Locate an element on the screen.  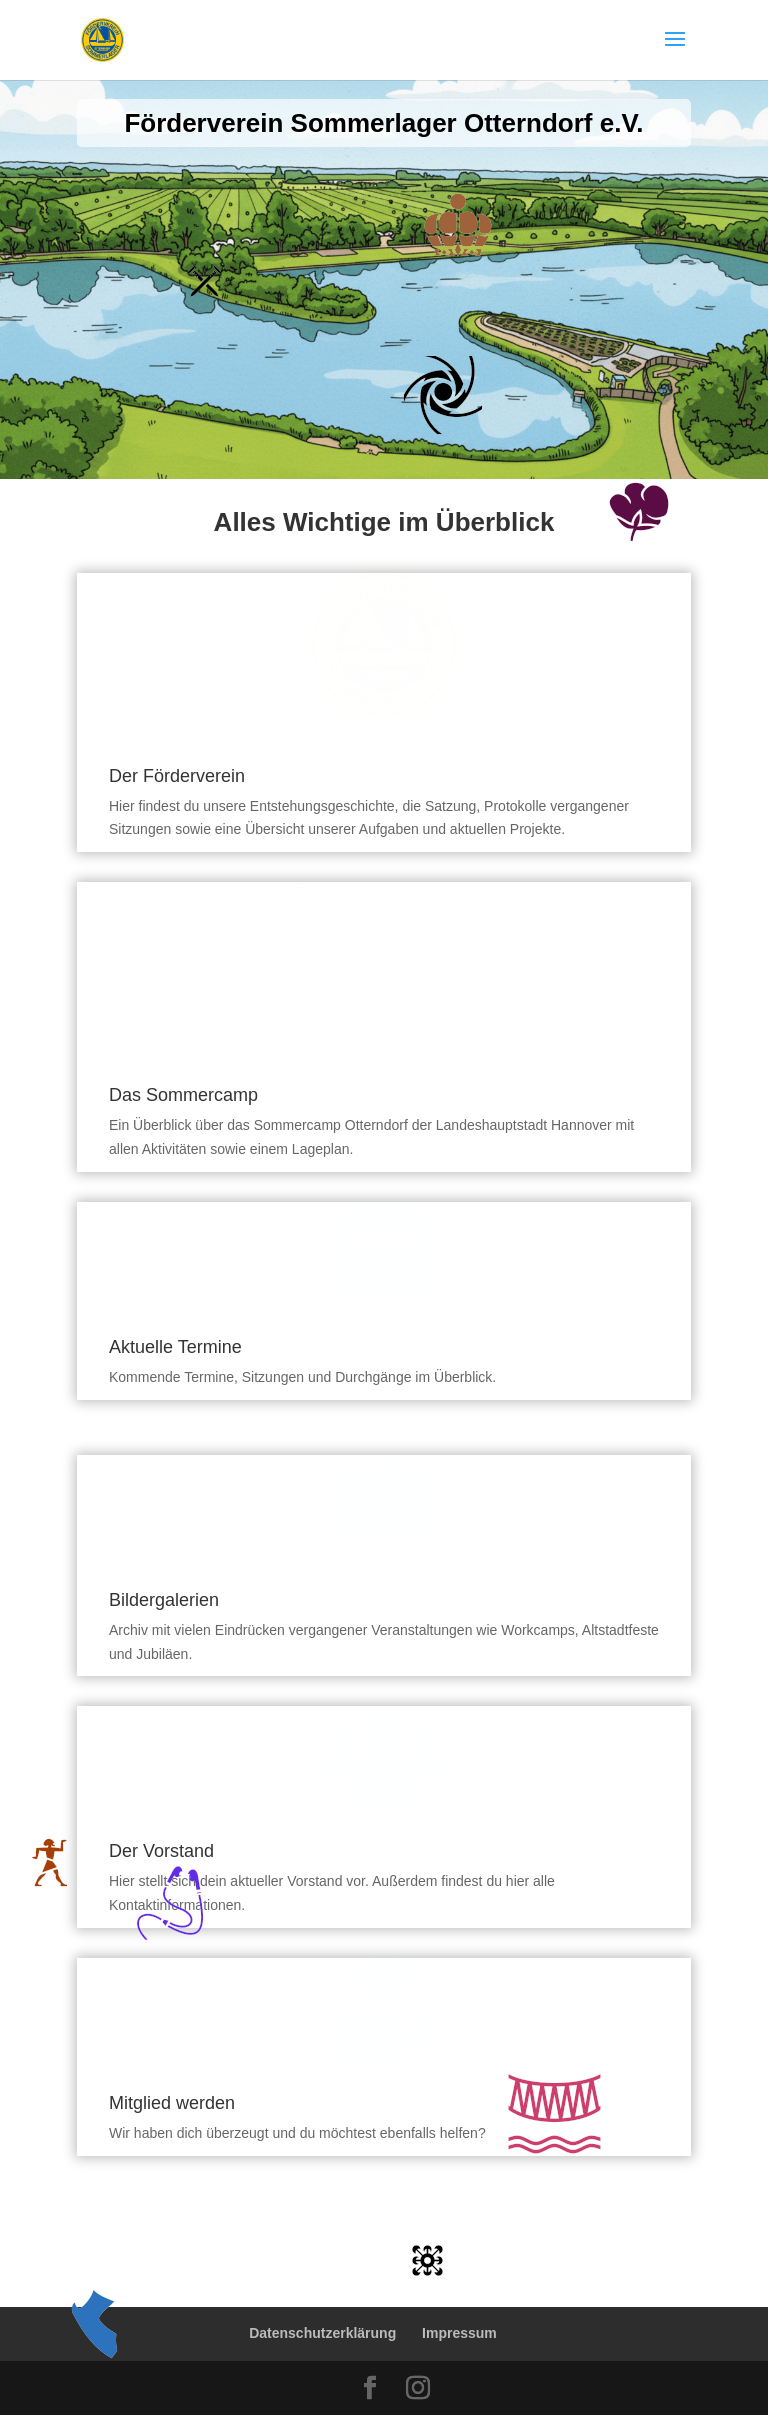
expand or distribute content in all directions is located at coordinates (427, 2260).